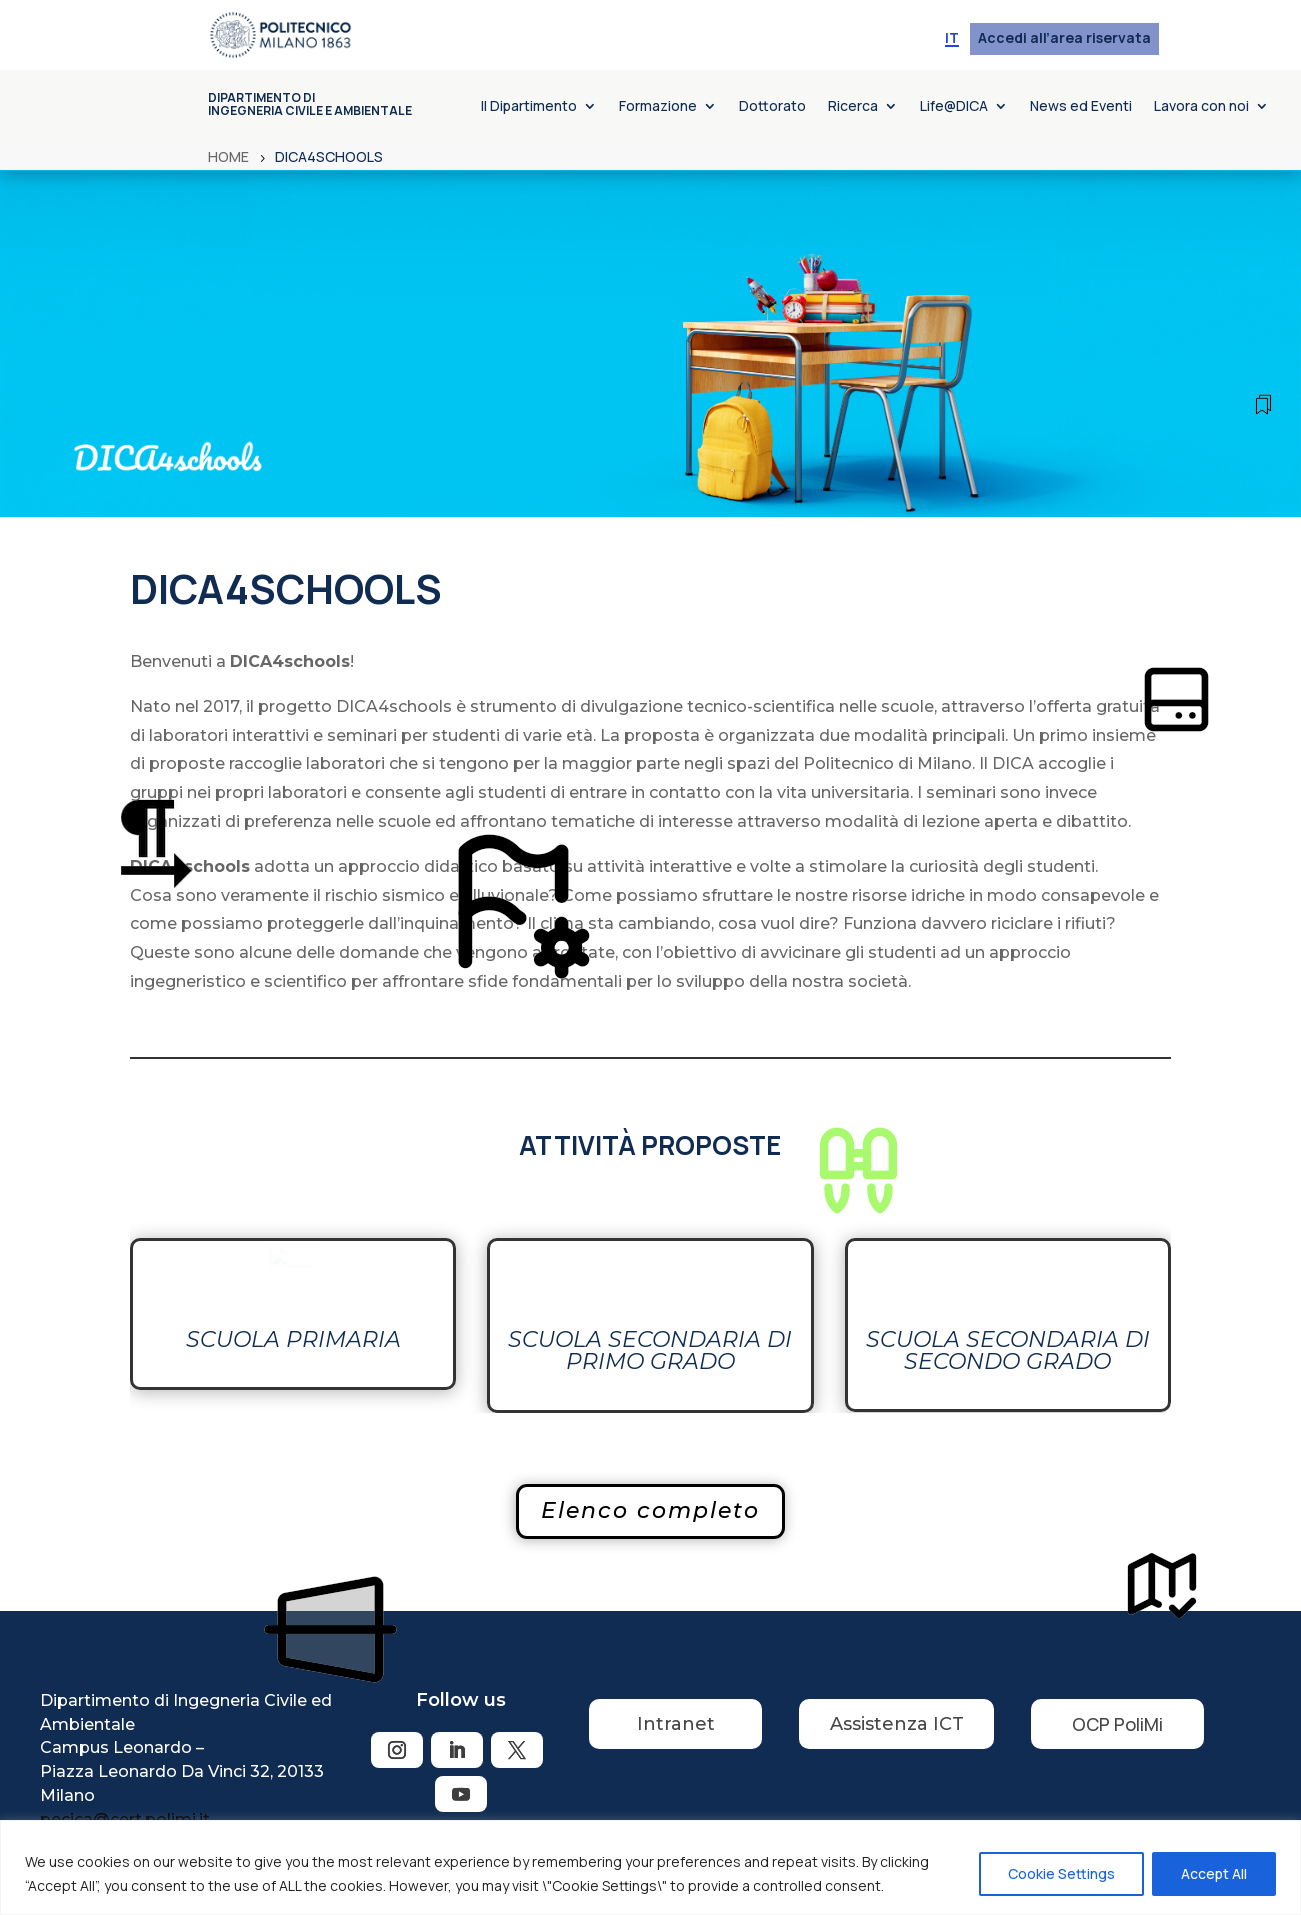  I want to click on view your saved bookmarks, so click(1263, 404).